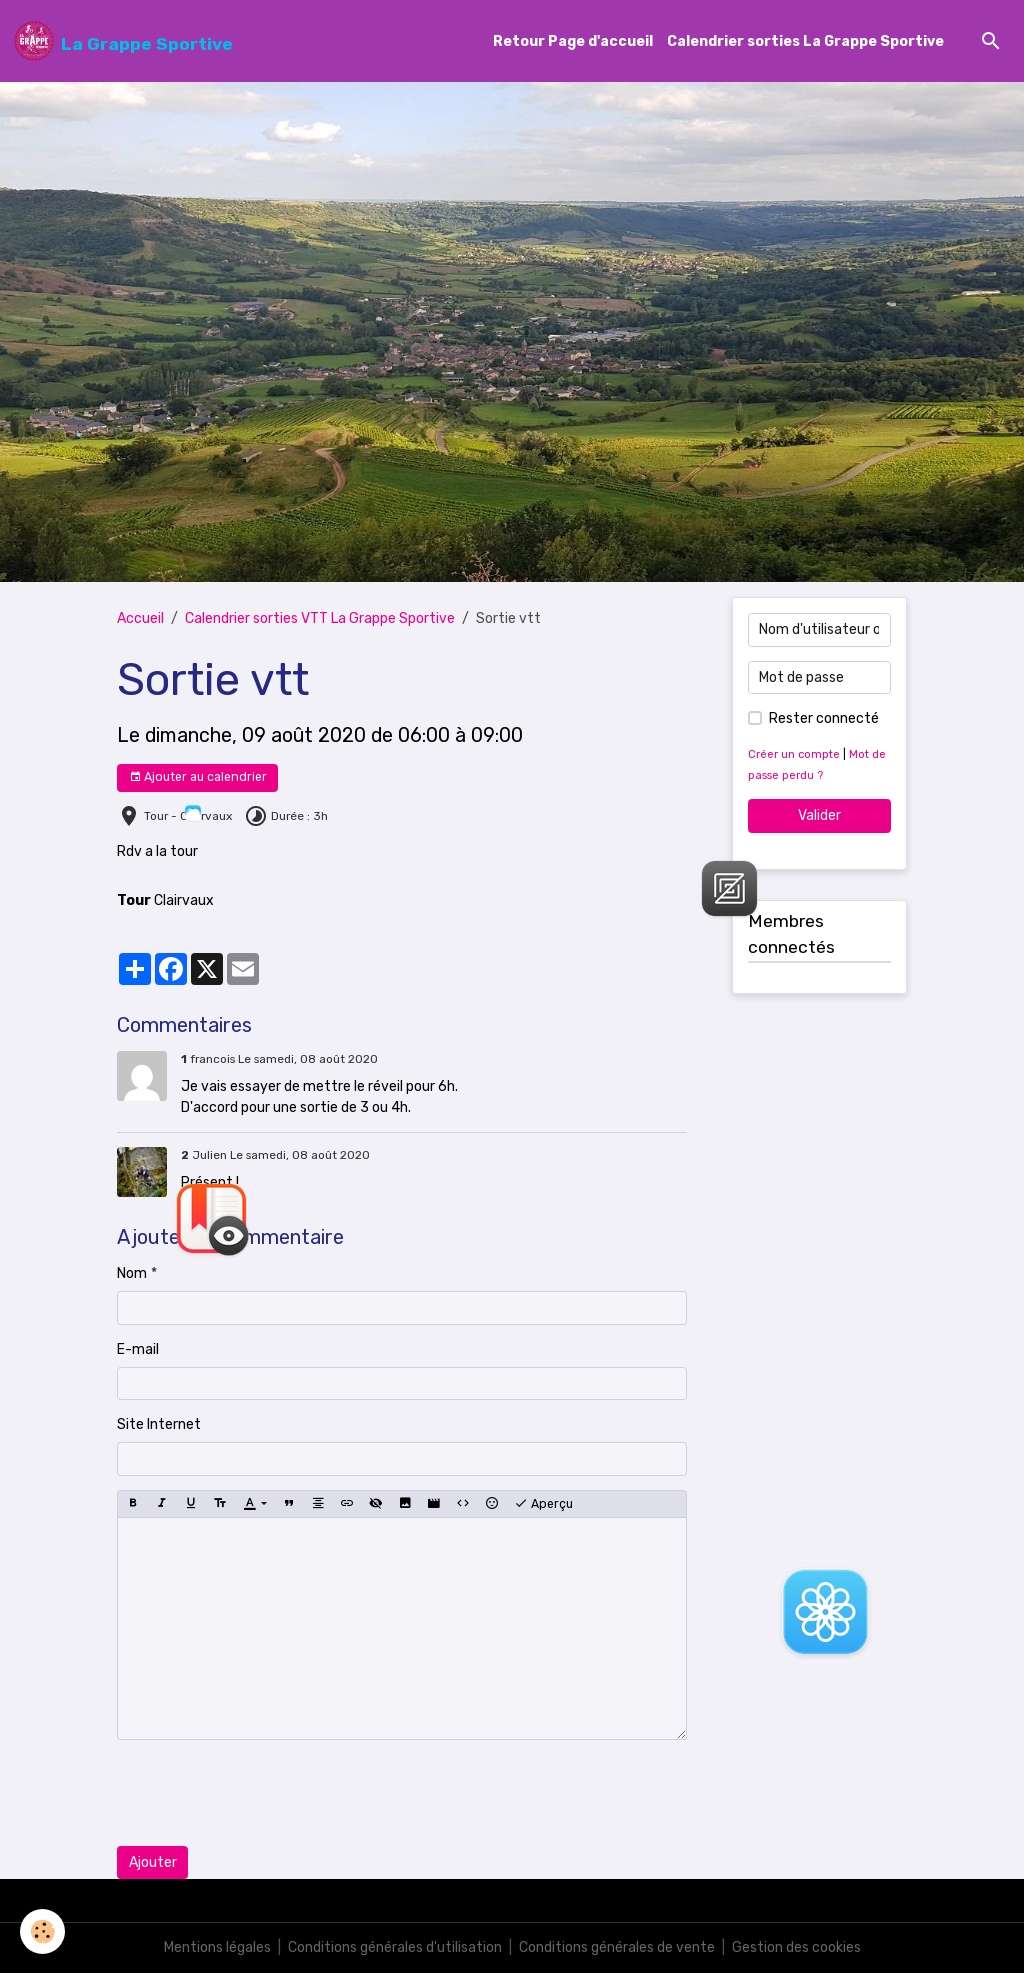  Describe the element at coordinates (211, 1218) in the screenshot. I see `open calibre e-book management app` at that location.